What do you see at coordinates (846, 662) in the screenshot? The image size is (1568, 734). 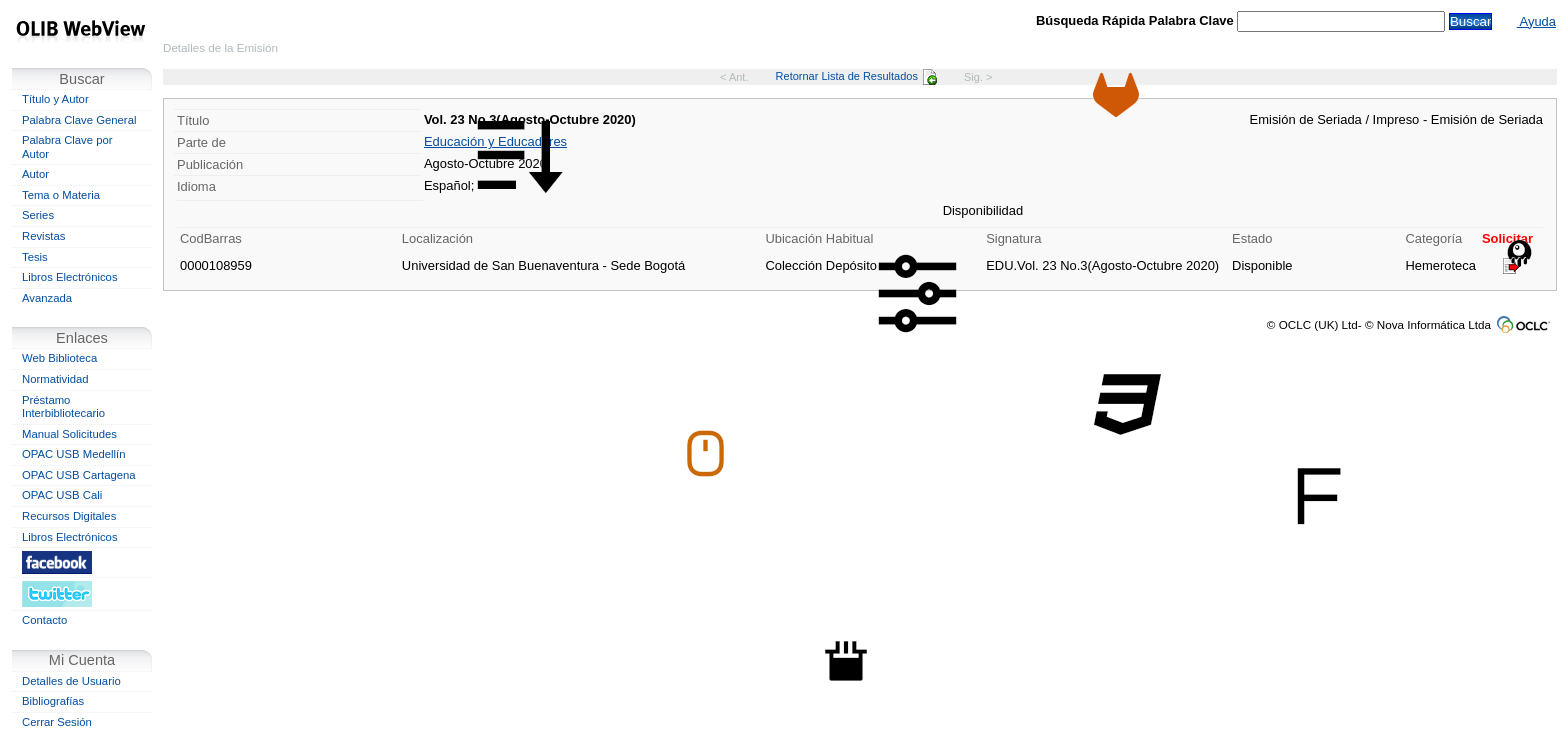 I see `sensor device status indicator` at bounding box center [846, 662].